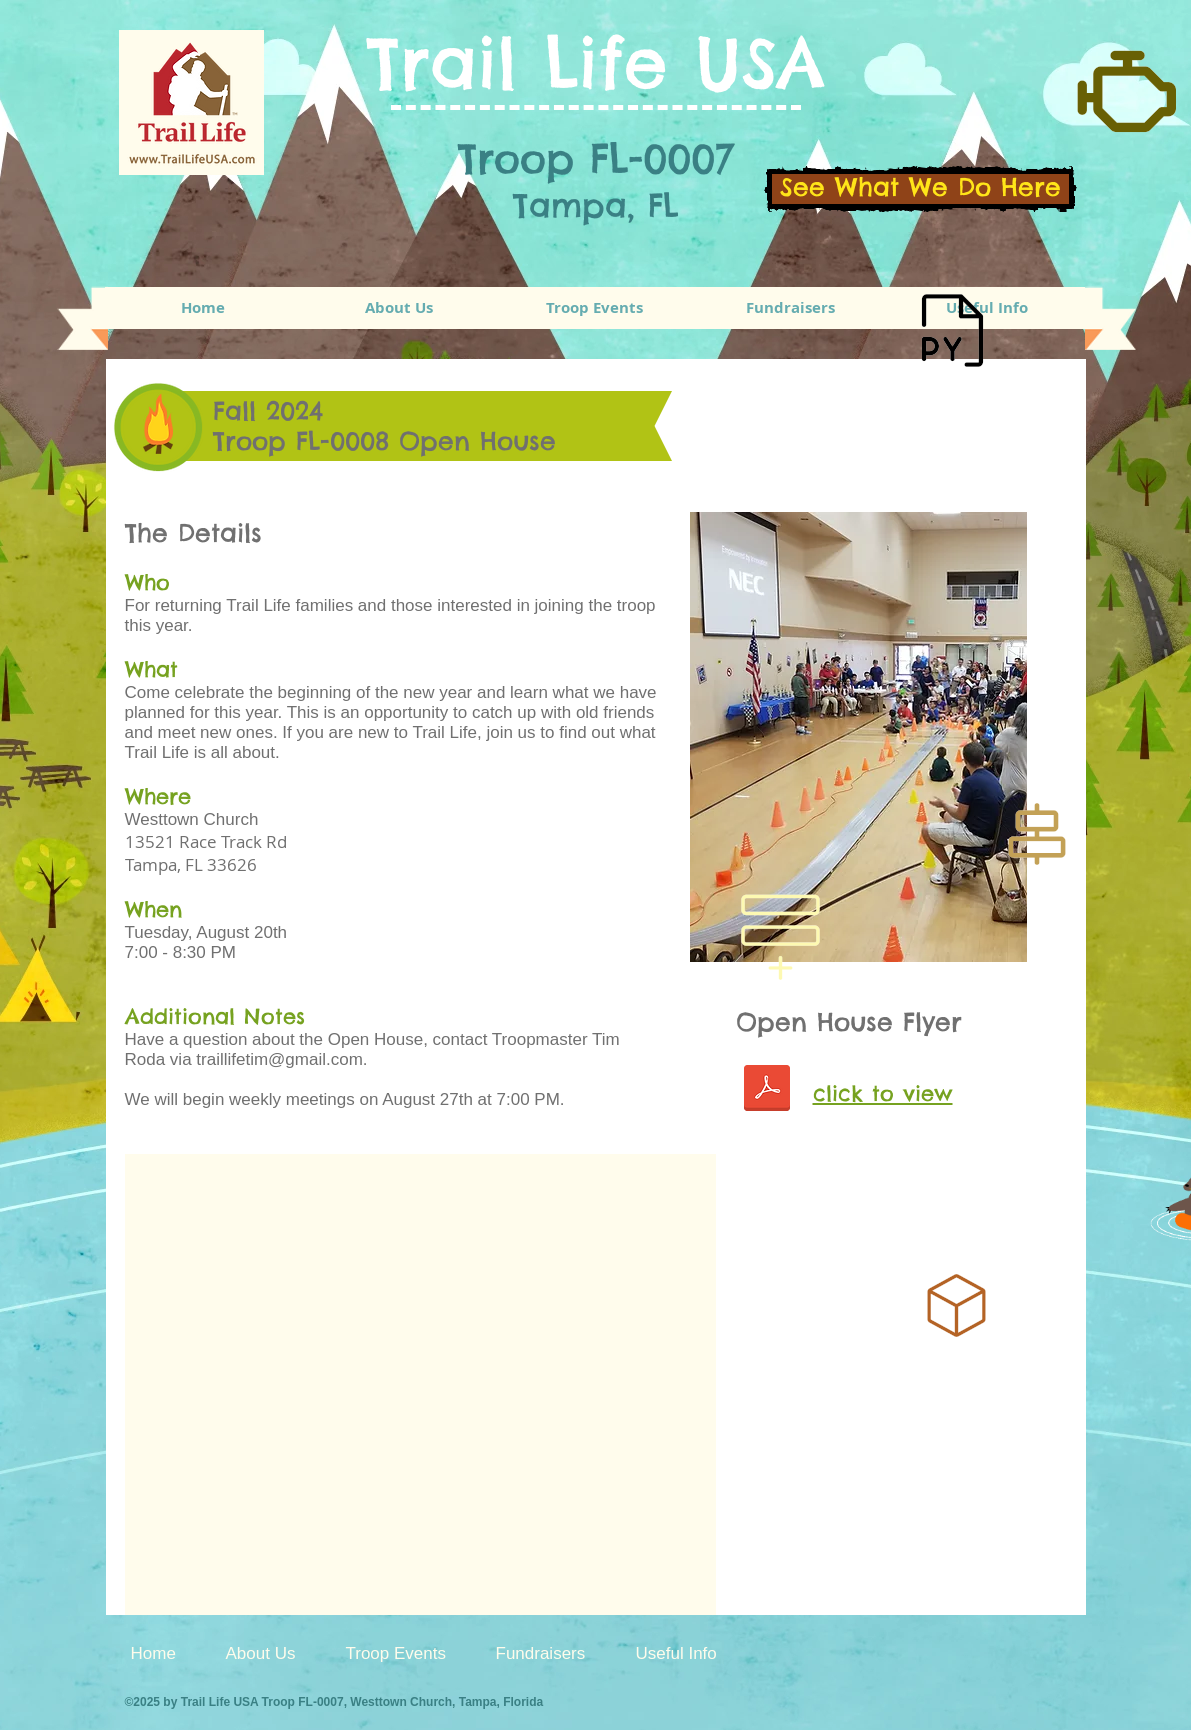  Describe the element at coordinates (780, 930) in the screenshot. I see `add a new row at the bottom` at that location.